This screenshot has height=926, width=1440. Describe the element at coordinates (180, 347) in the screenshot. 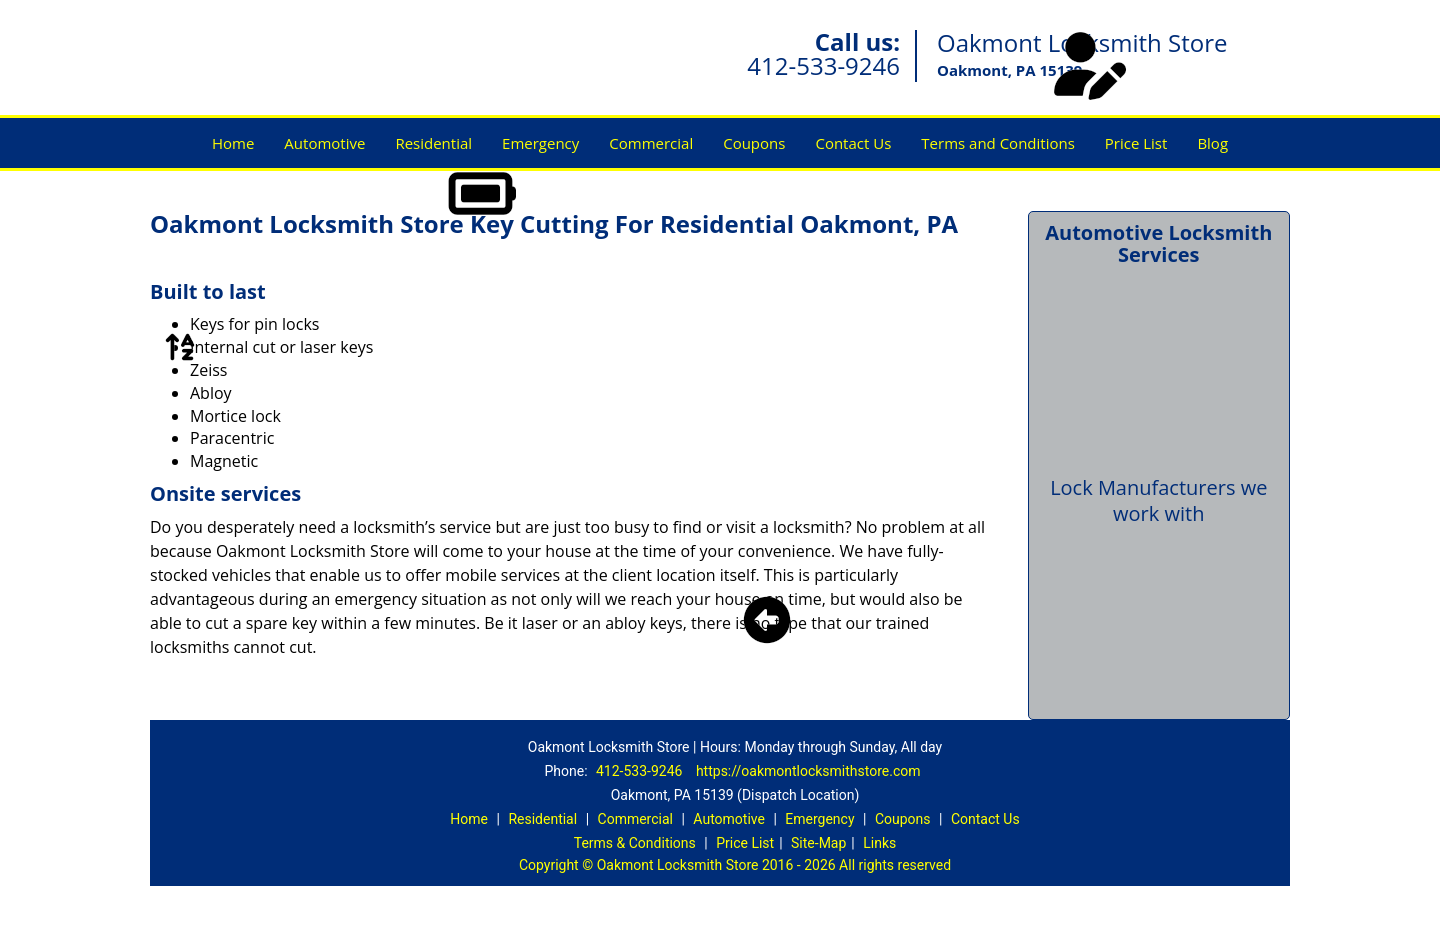

I see `sort items alphabetically in ascending order (A to Z)` at that location.